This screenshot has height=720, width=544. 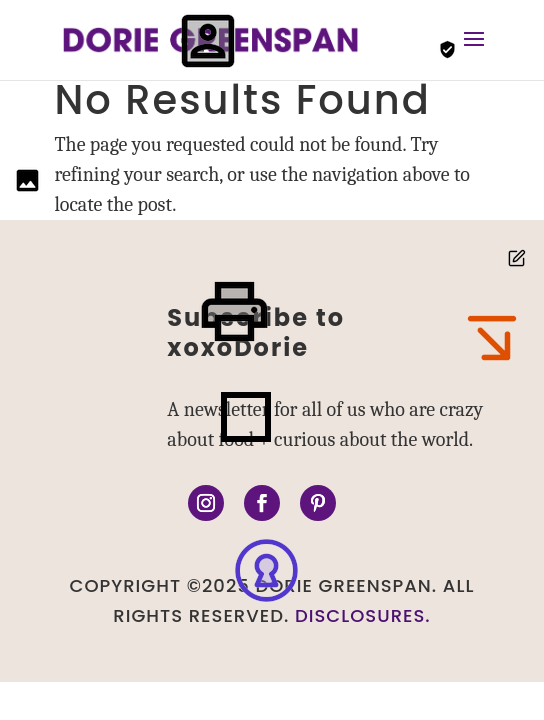 I want to click on print current document or page, so click(x=234, y=311).